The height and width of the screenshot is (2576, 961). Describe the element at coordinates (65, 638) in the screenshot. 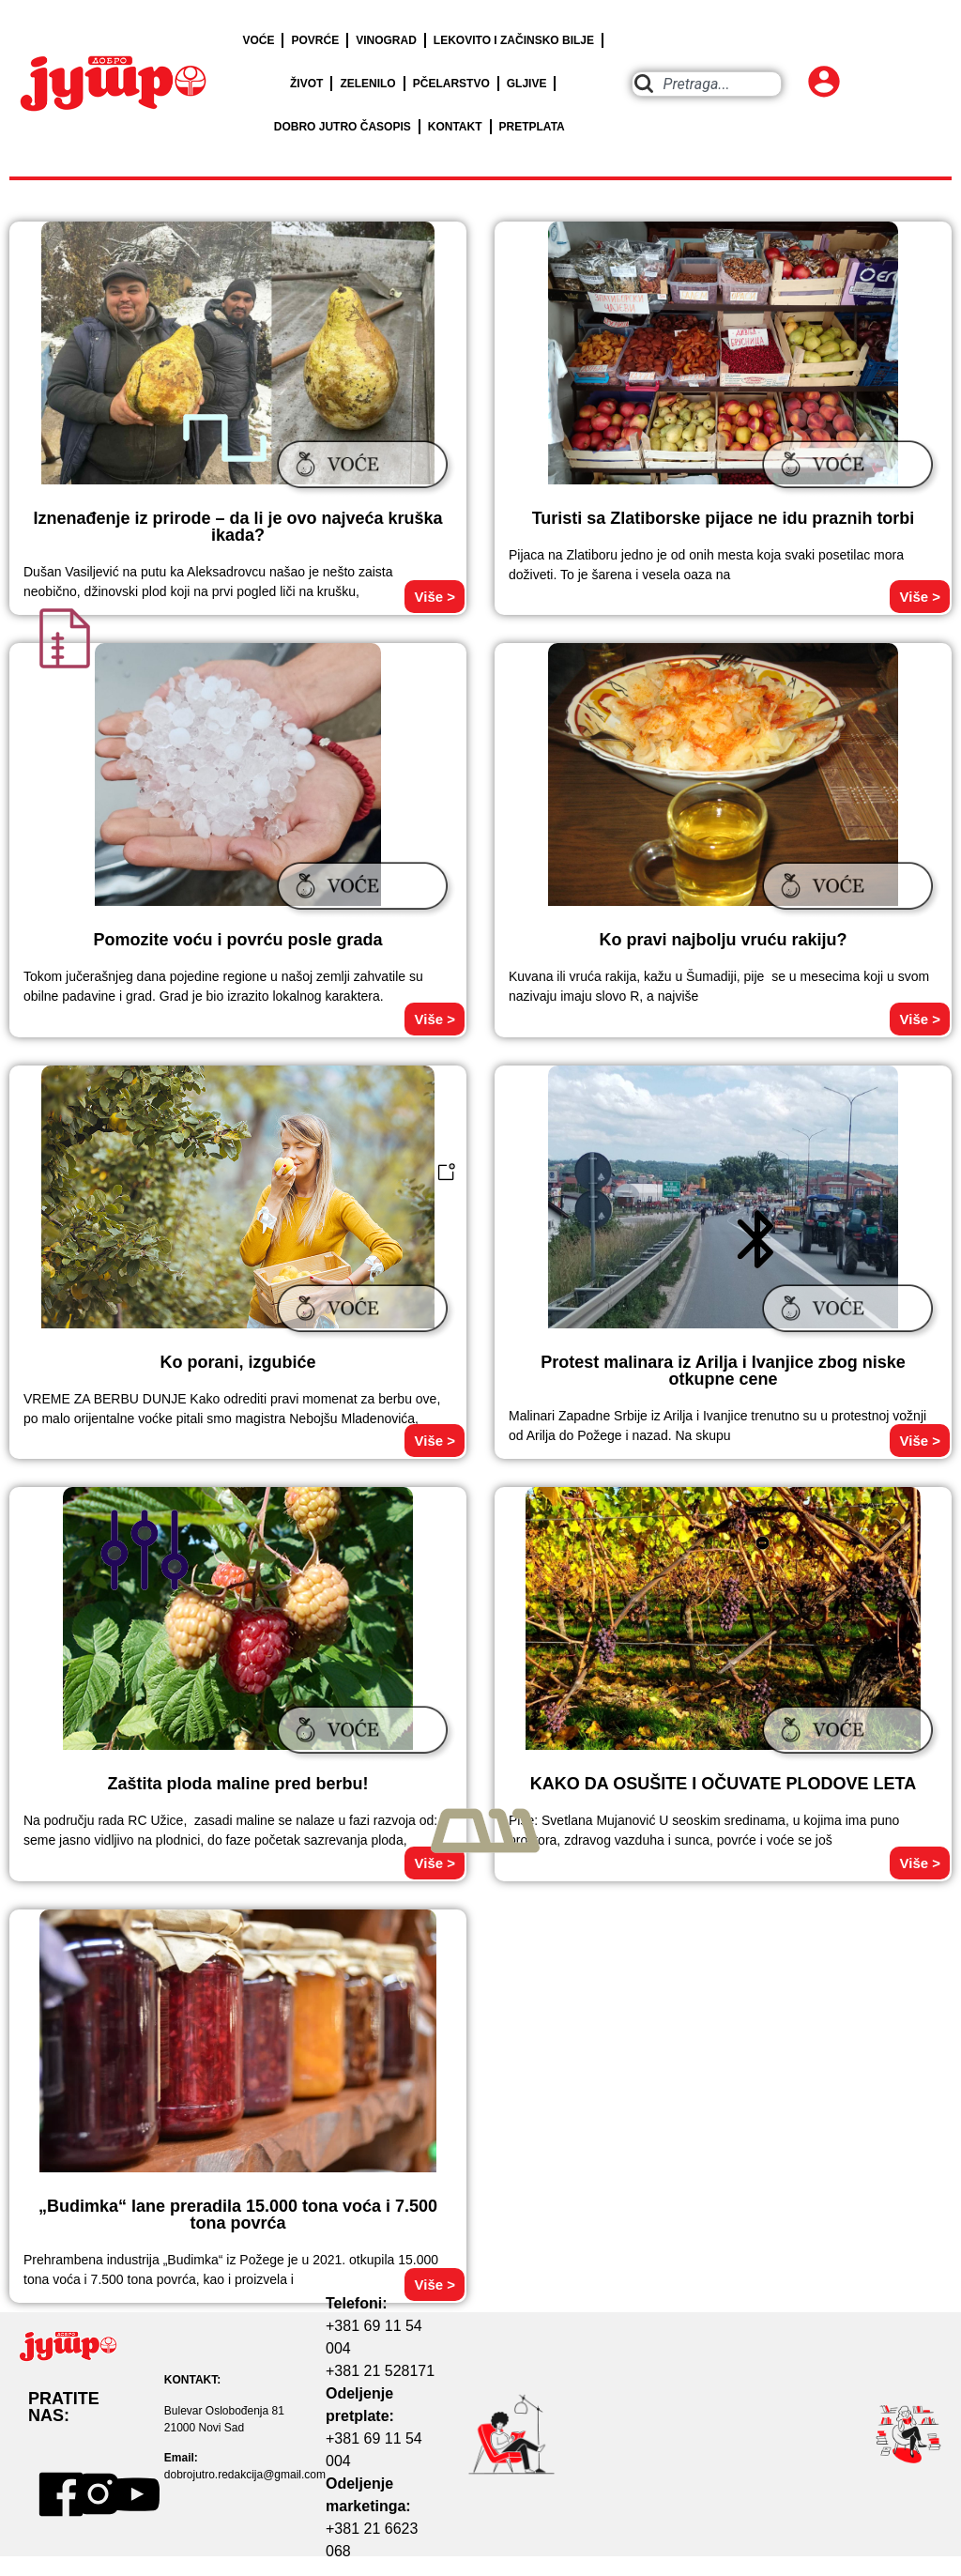

I see `access compressed or archived files` at that location.